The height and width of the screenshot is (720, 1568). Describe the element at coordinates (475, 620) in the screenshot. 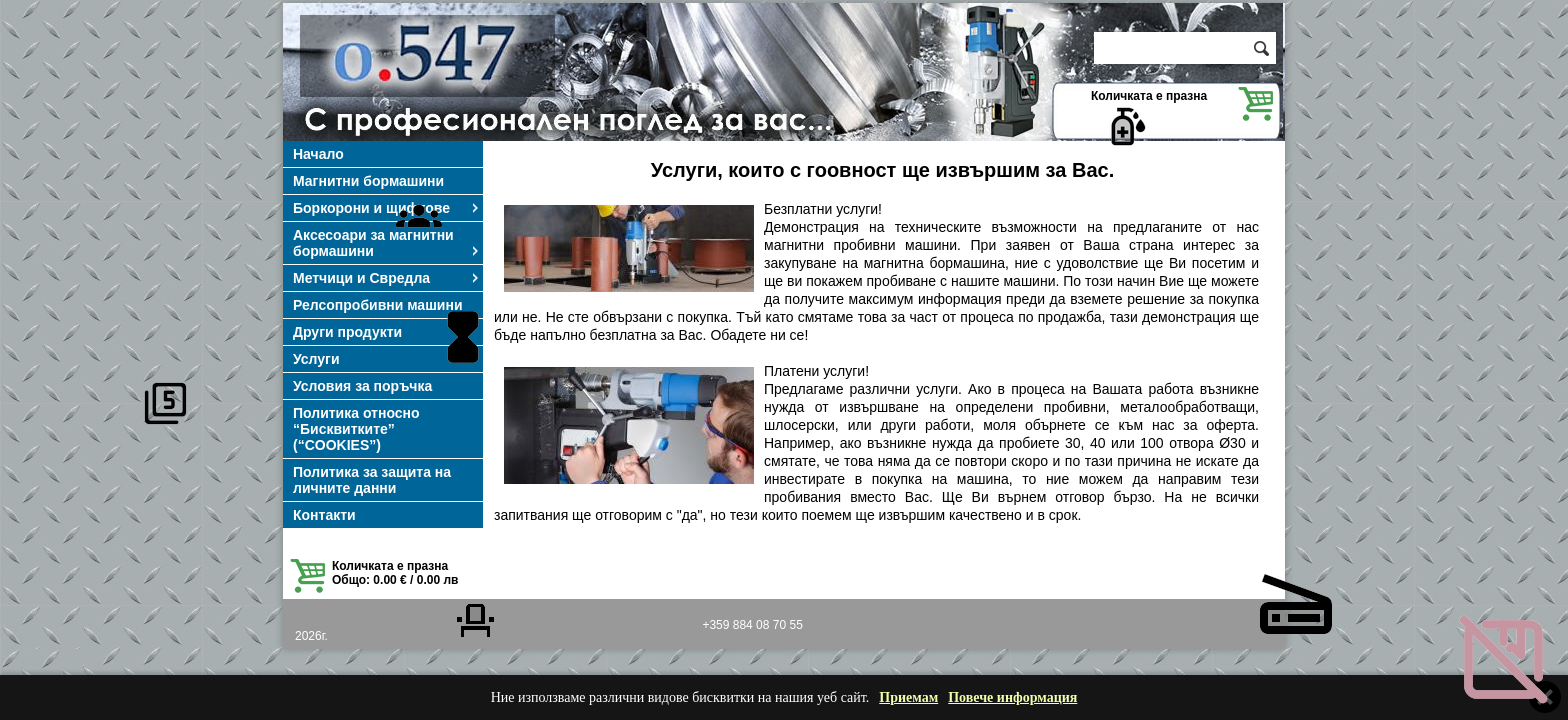

I see `view or select your seat assignment` at that location.